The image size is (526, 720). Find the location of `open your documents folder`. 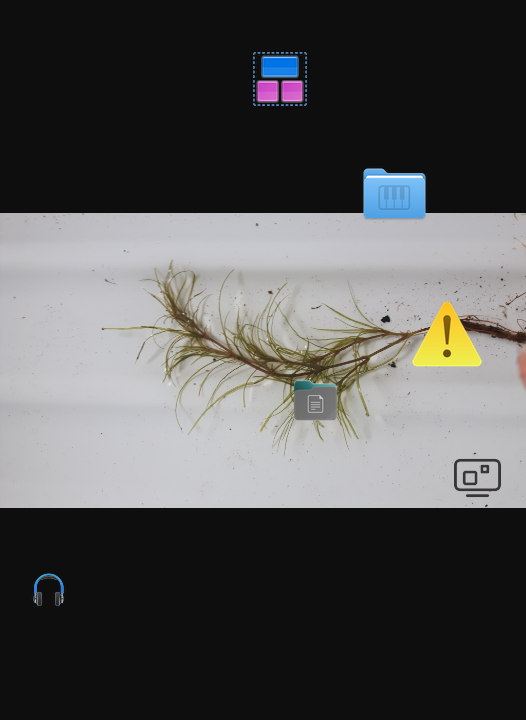

open your documents folder is located at coordinates (315, 400).